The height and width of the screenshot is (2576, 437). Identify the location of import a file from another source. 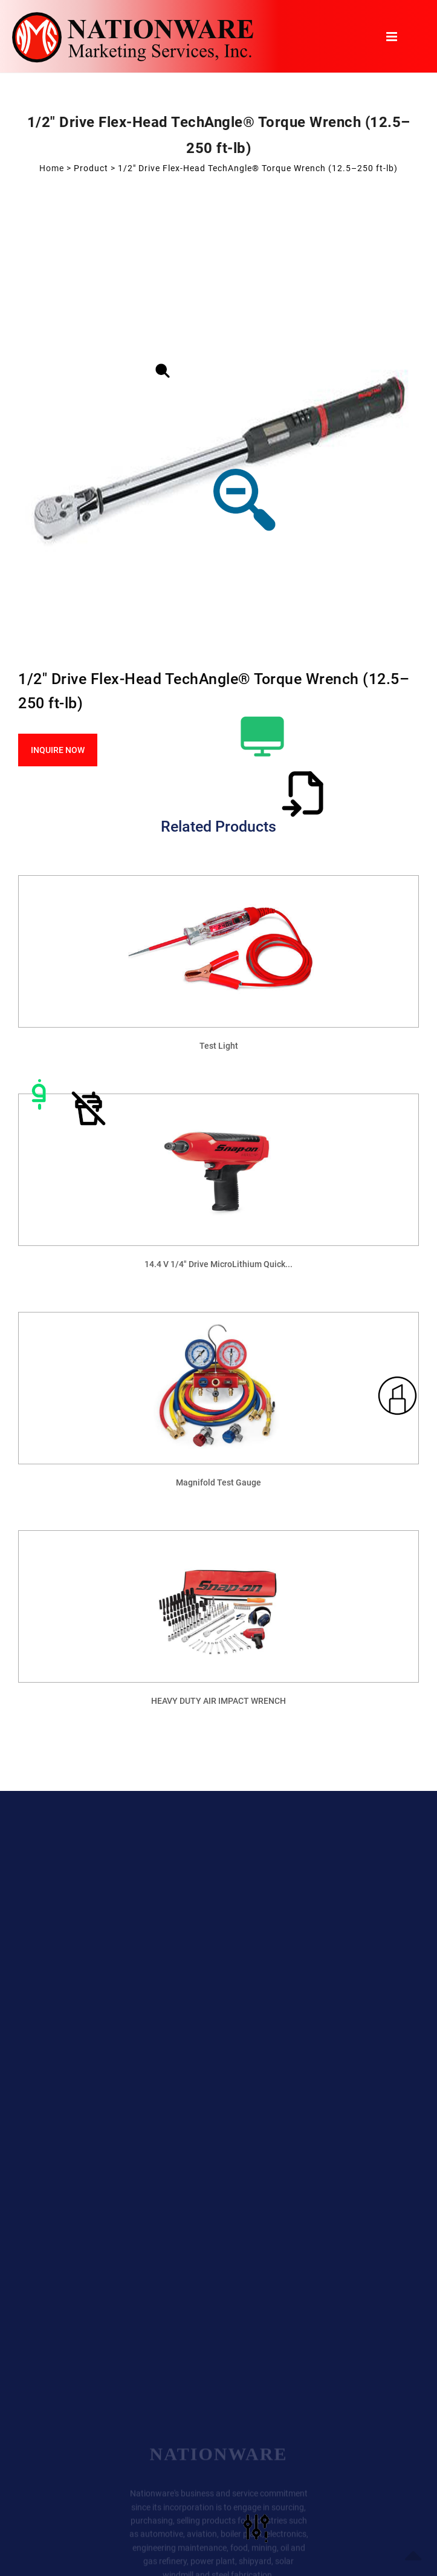
(306, 793).